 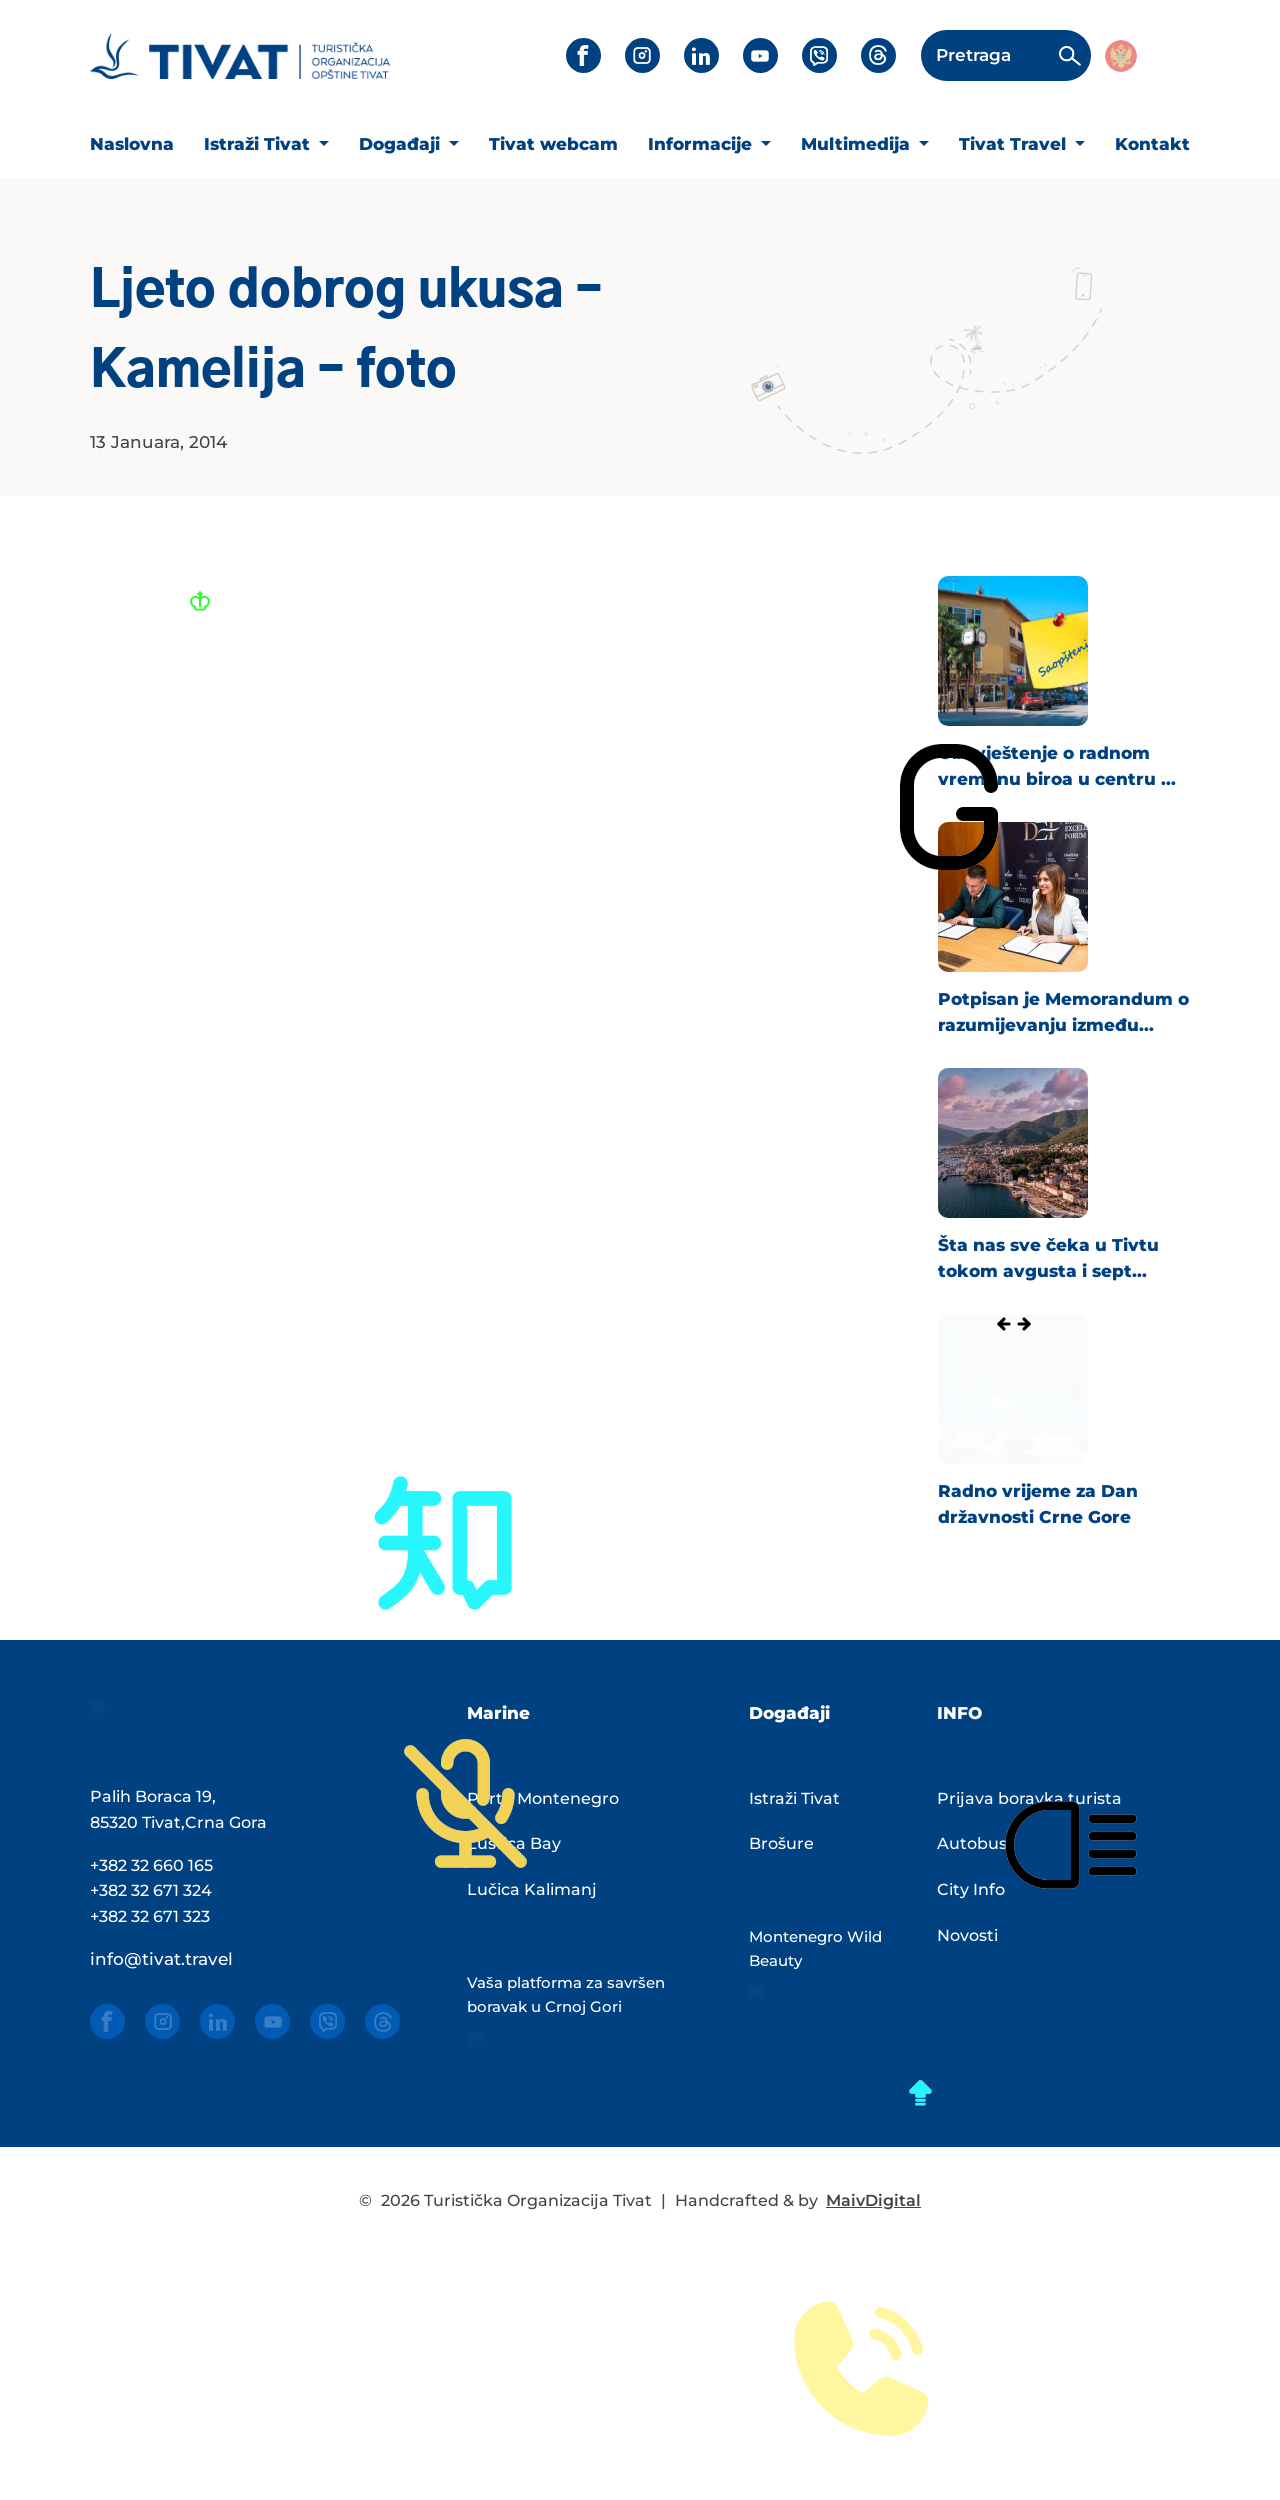 What do you see at coordinates (949, 807) in the screenshot?
I see `represents the letter G in text or typography tools` at bounding box center [949, 807].